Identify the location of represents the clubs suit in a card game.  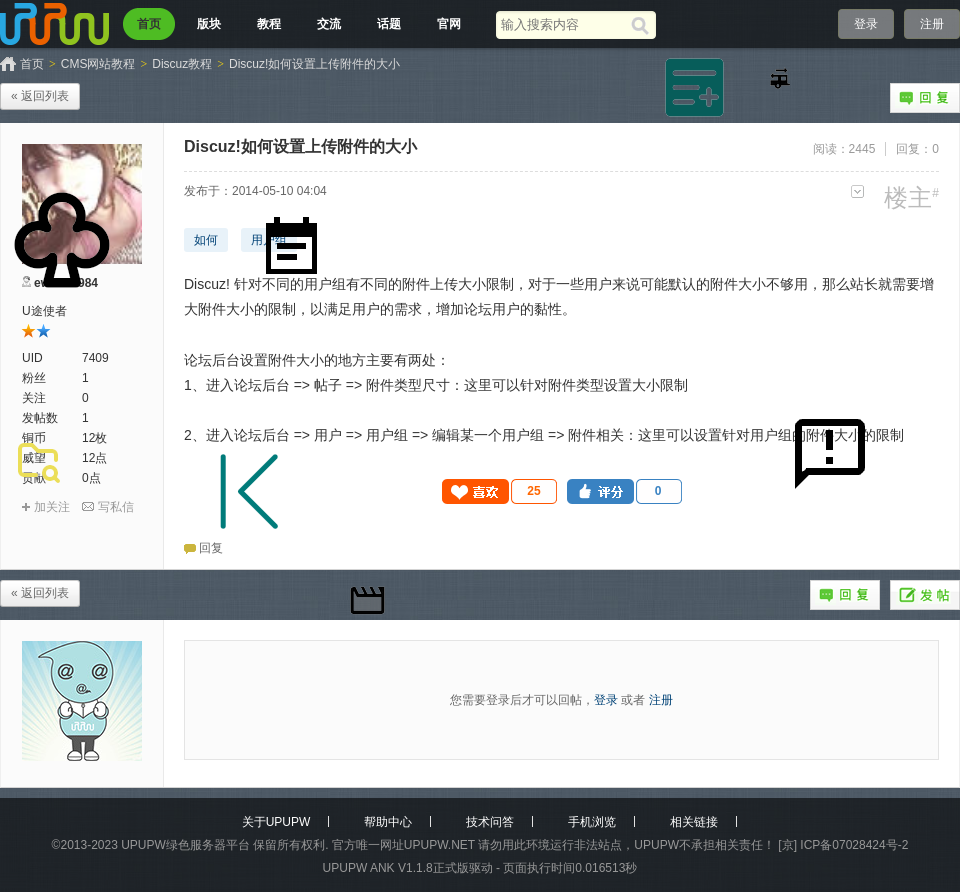
(62, 240).